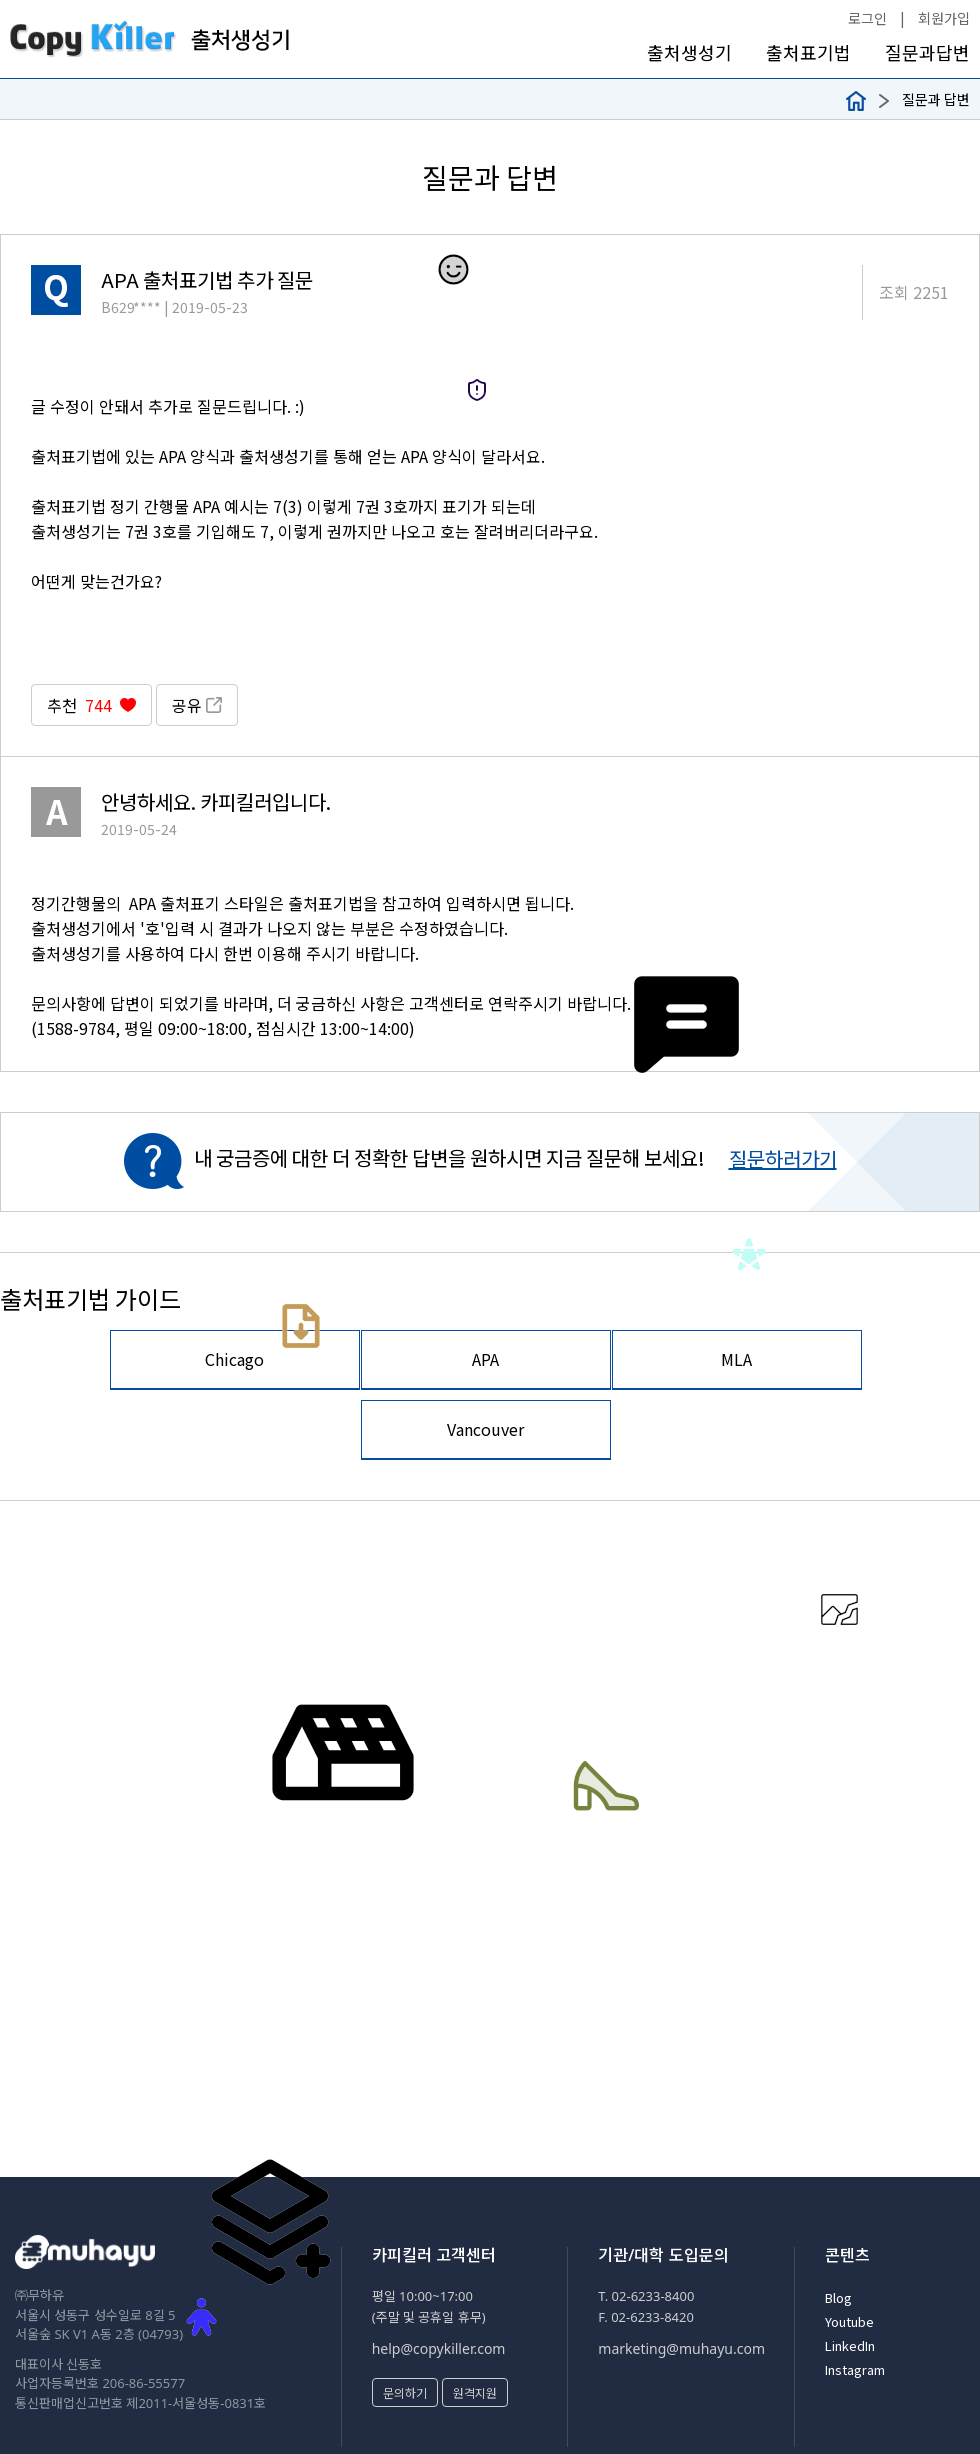 This screenshot has width=980, height=2454. What do you see at coordinates (270, 2222) in the screenshot?
I see `add a new layer to the stack` at bounding box center [270, 2222].